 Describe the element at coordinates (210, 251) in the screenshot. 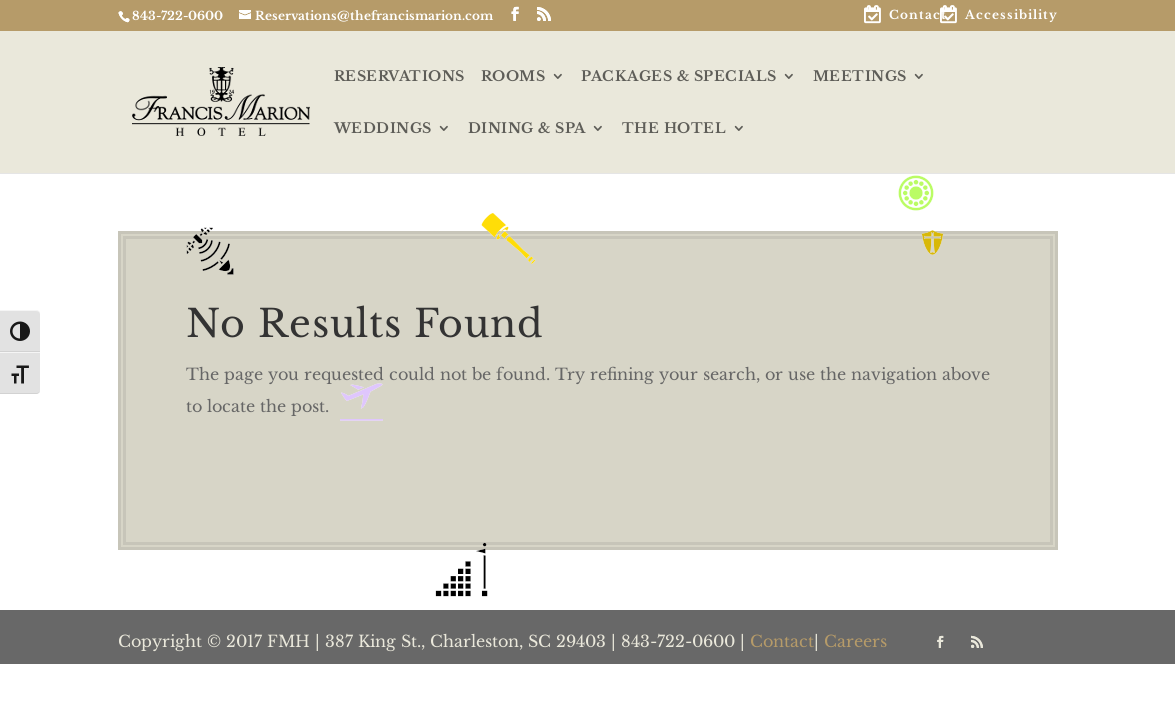

I see `access satellite communication settings` at that location.